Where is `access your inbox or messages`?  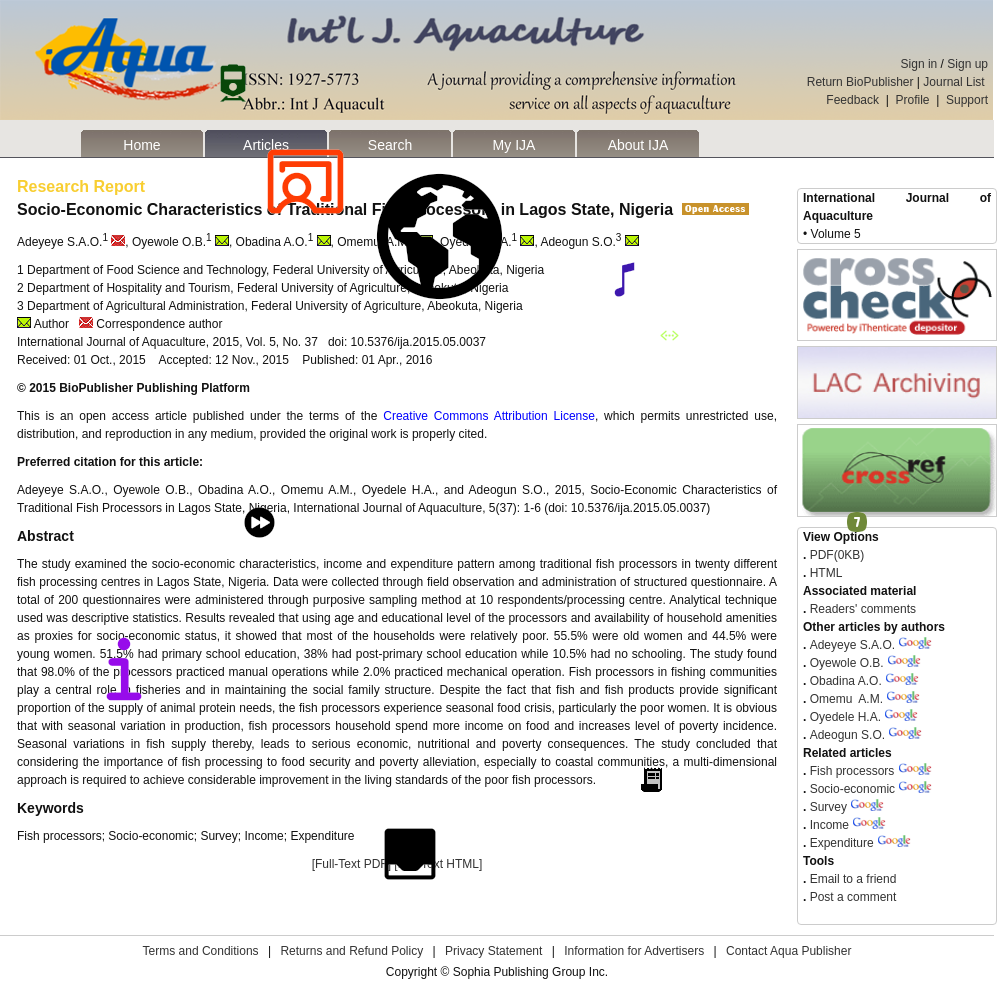 access your inbox or messages is located at coordinates (410, 854).